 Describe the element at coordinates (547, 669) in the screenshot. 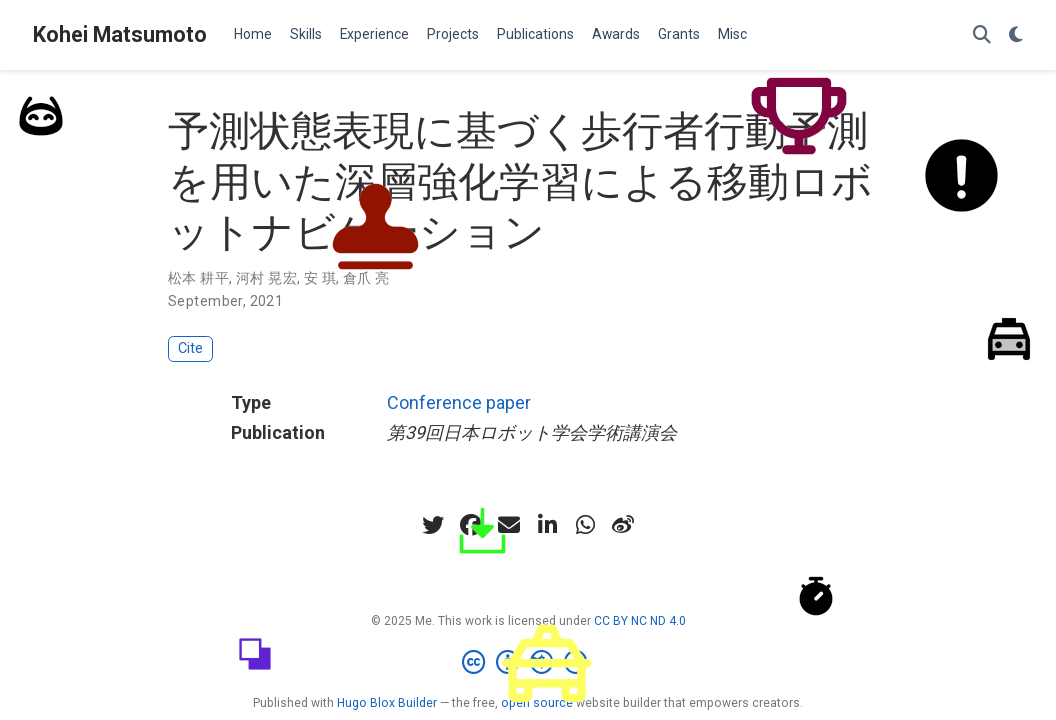

I see `request a taxi or cab ride` at that location.